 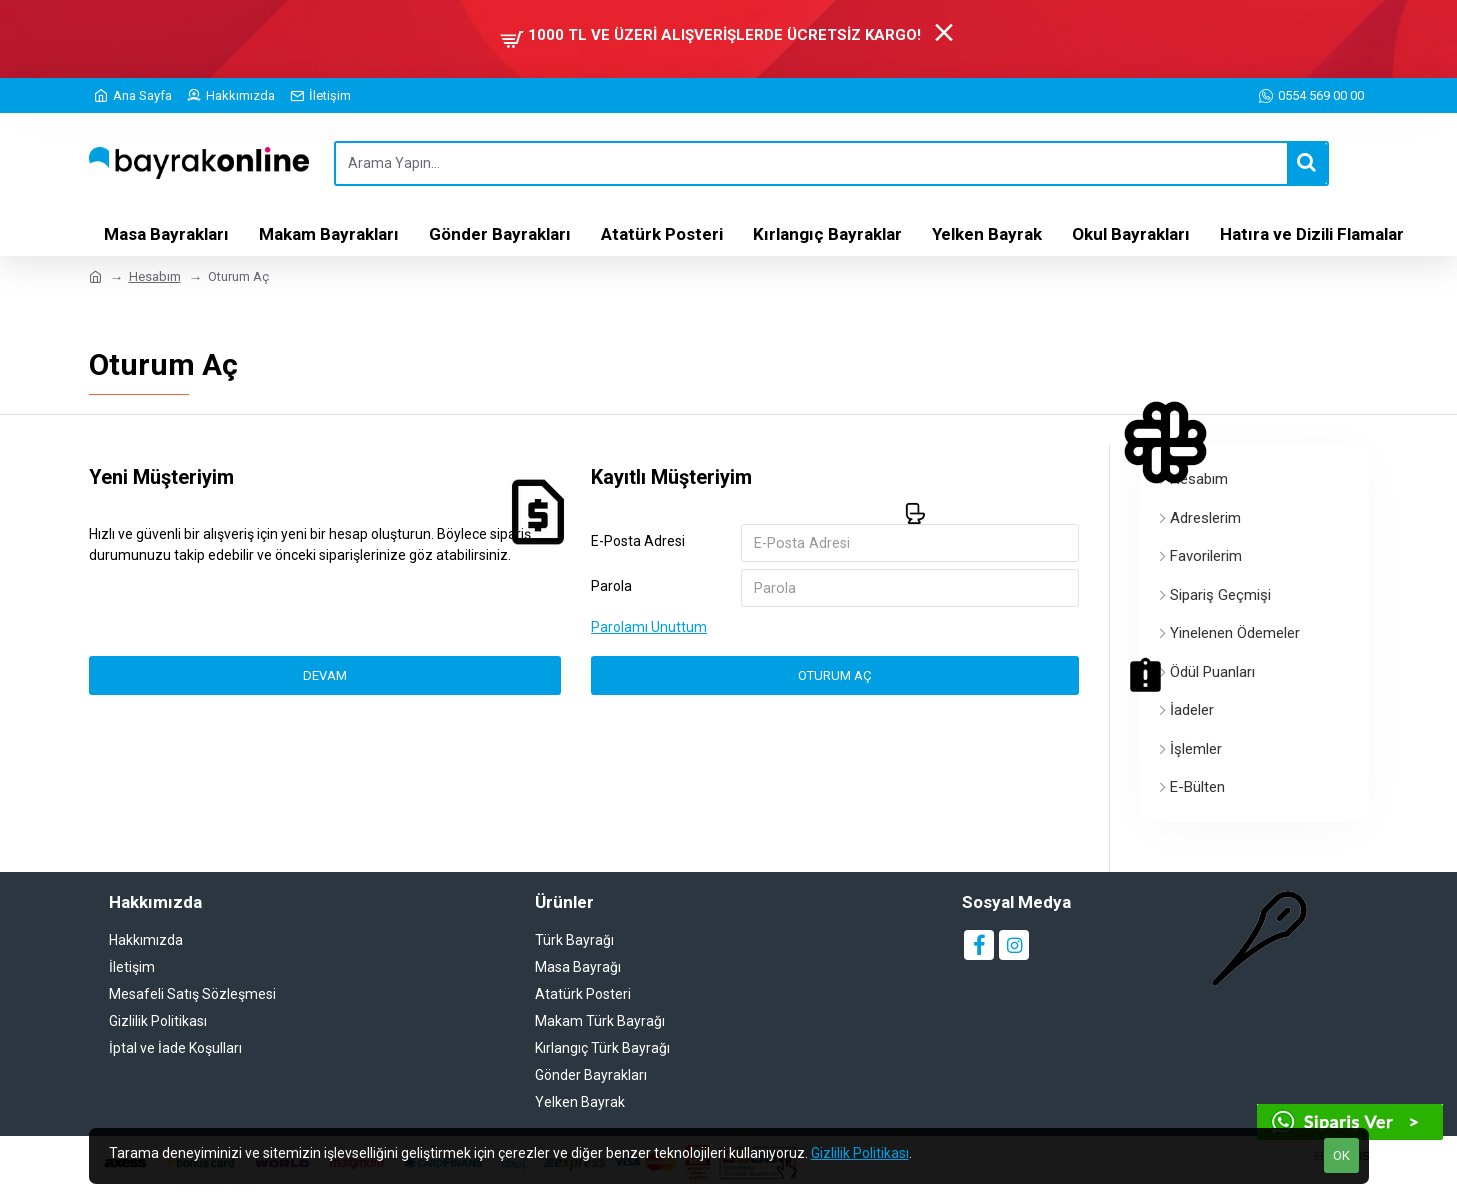 What do you see at coordinates (538, 512) in the screenshot?
I see `view invoice or billing document` at bounding box center [538, 512].